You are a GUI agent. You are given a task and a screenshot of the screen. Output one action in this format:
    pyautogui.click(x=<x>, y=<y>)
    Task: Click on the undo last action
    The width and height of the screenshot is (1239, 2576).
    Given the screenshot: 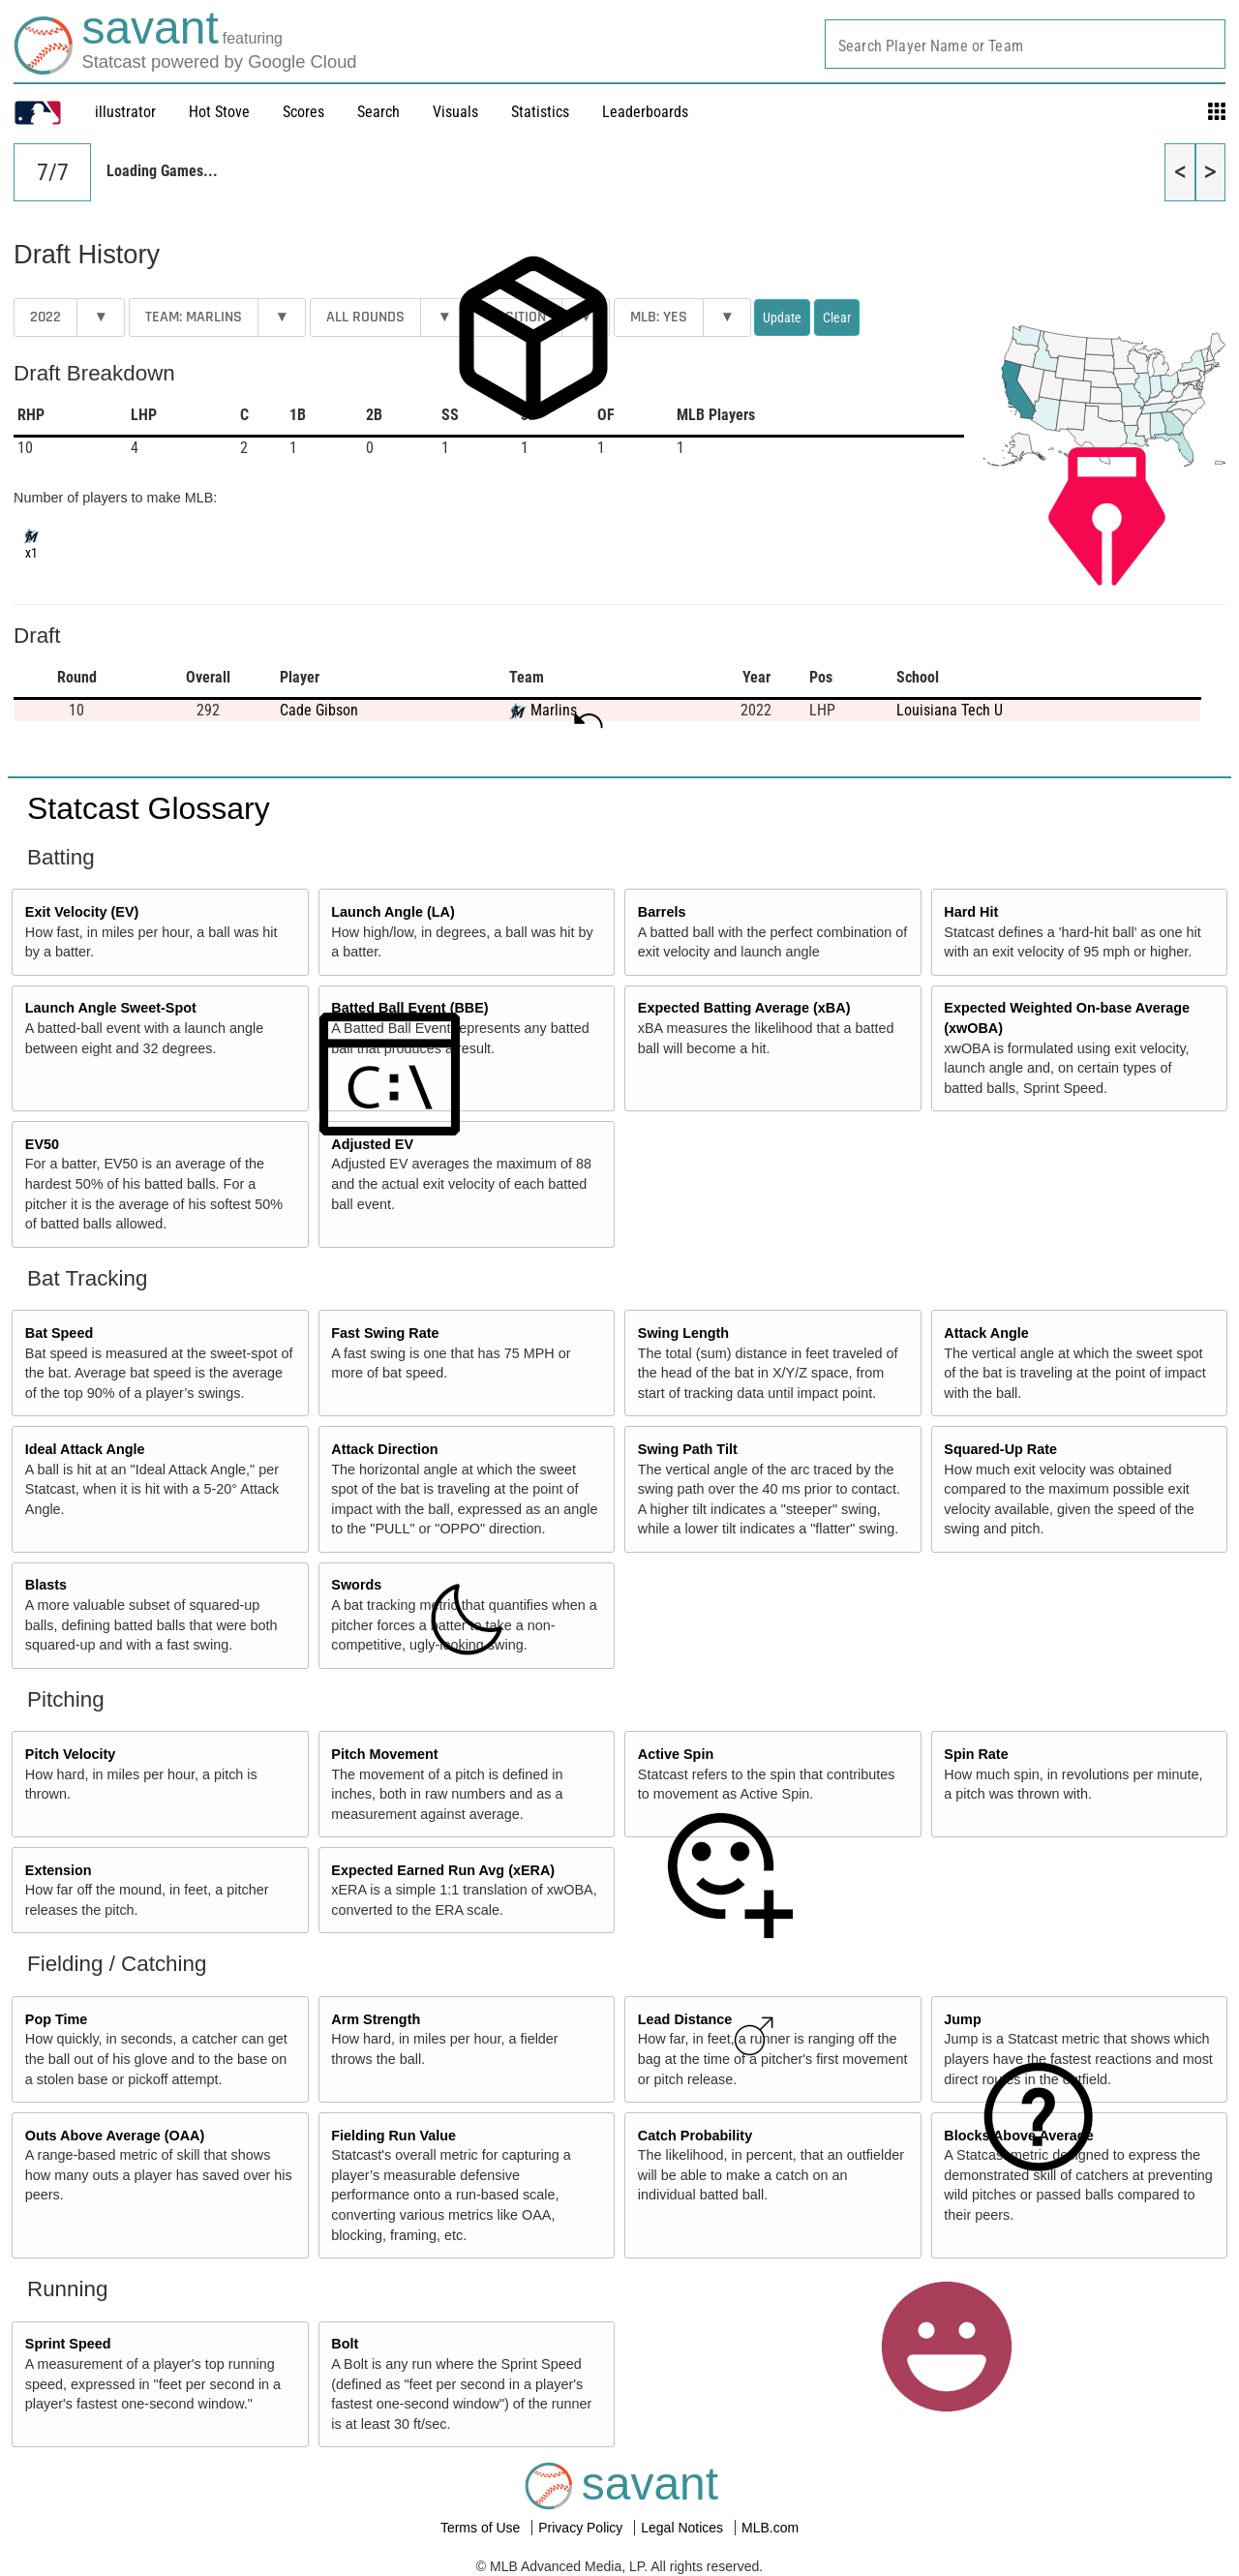 What is the action you would take?
    pyautogui.click(x=589, y=719)
    